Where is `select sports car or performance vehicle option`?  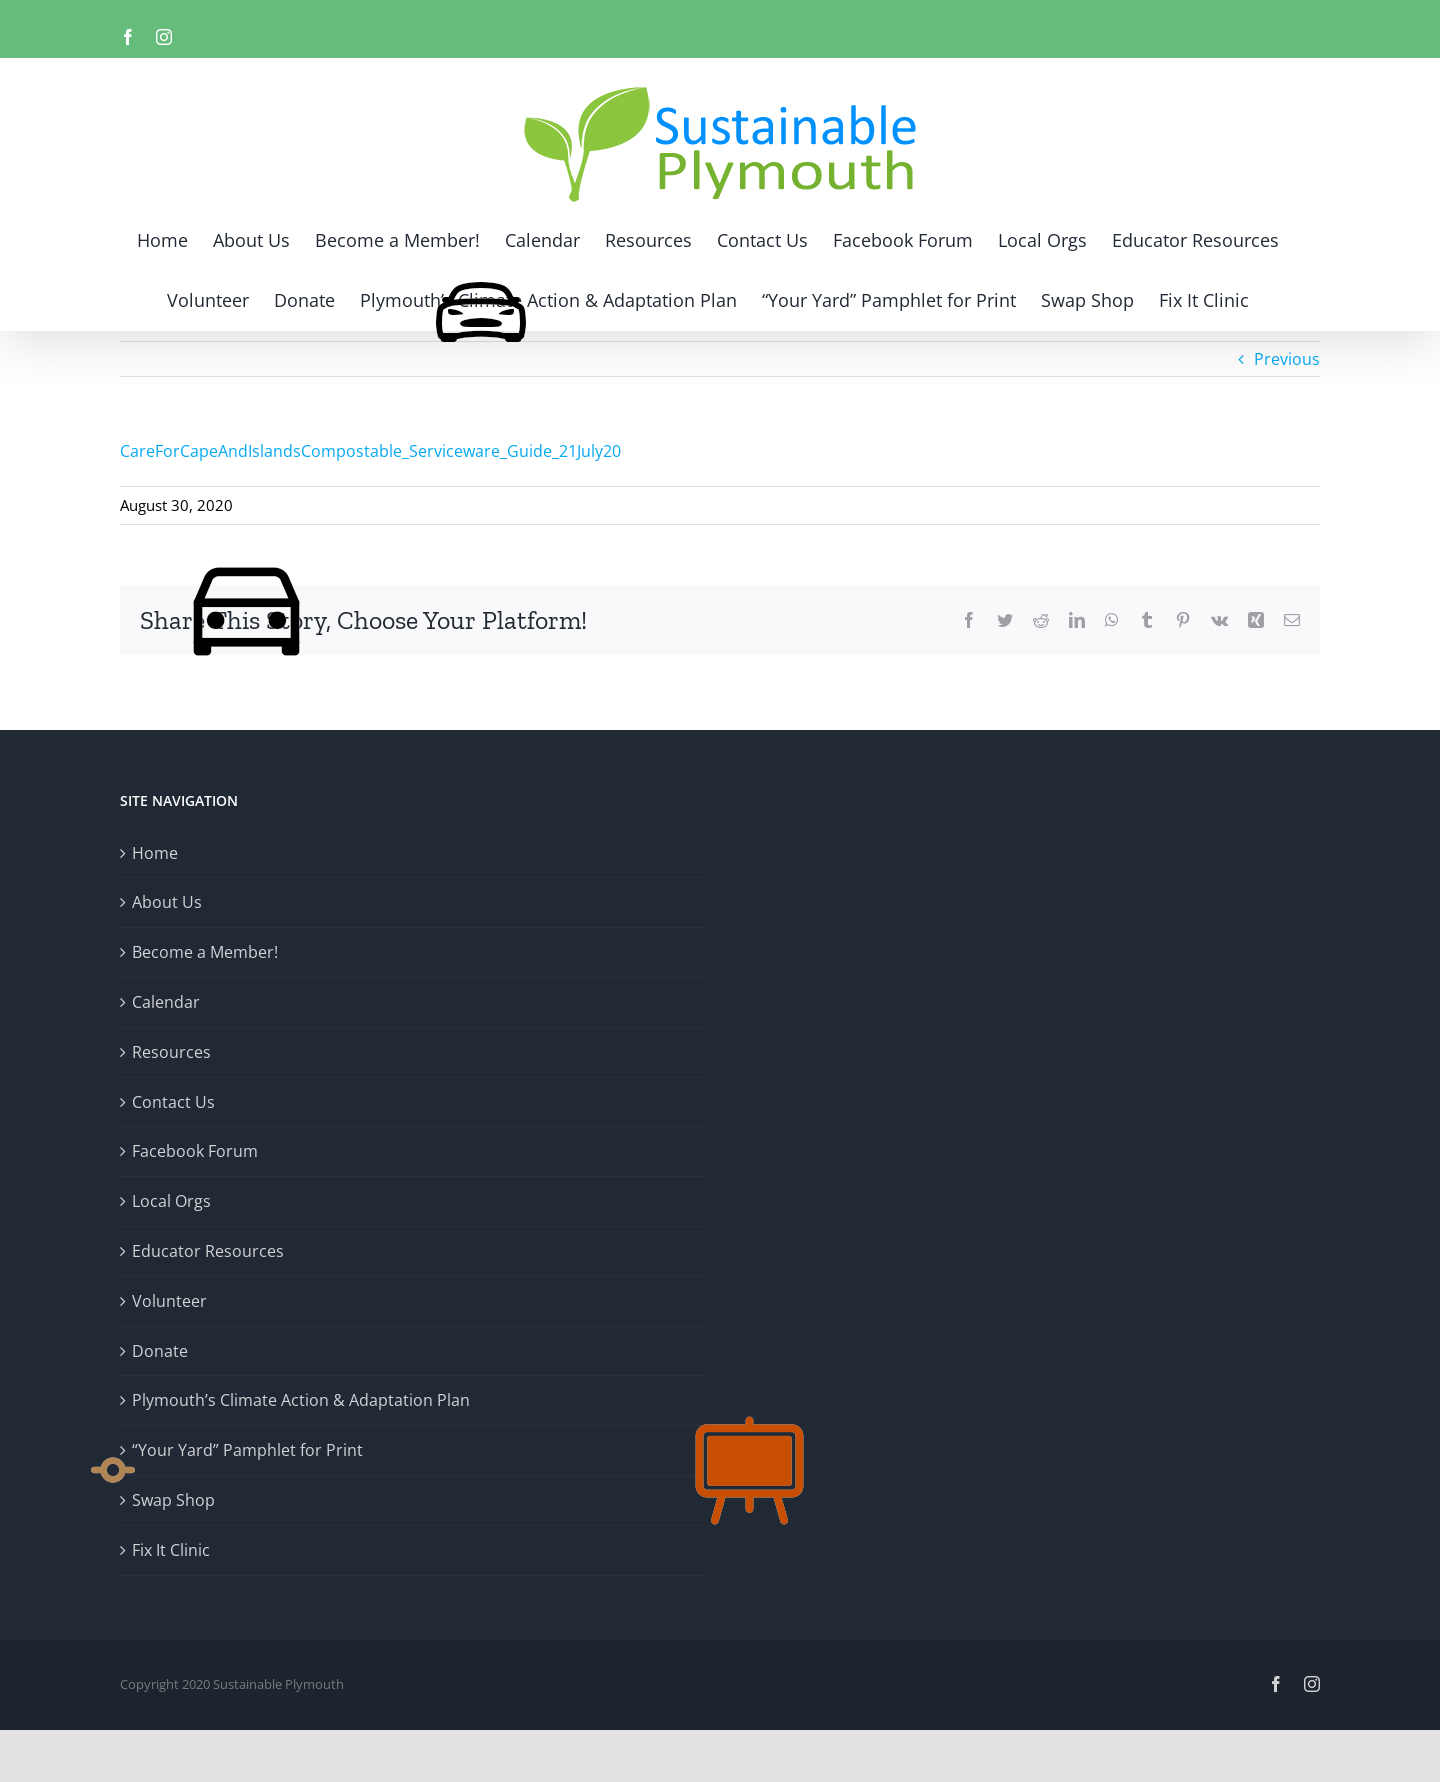 select sports car or performance vehicle option is located at coordinates (481, 312).